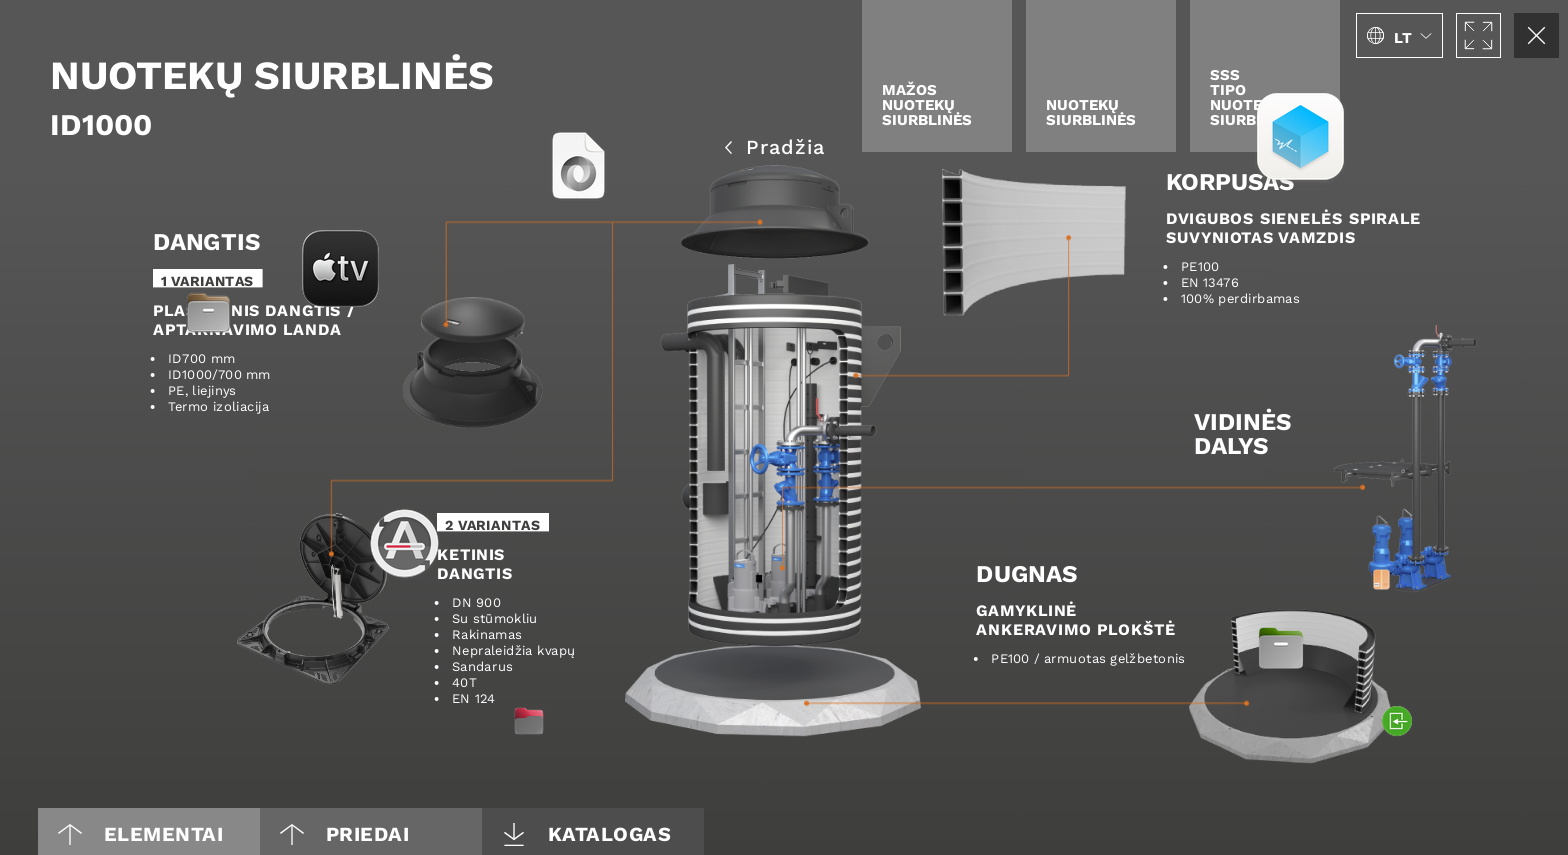  Describe the element at coordinates (1300, 136) in the screenshot. I see `launch virtualbox virtual machine manager` at that location.